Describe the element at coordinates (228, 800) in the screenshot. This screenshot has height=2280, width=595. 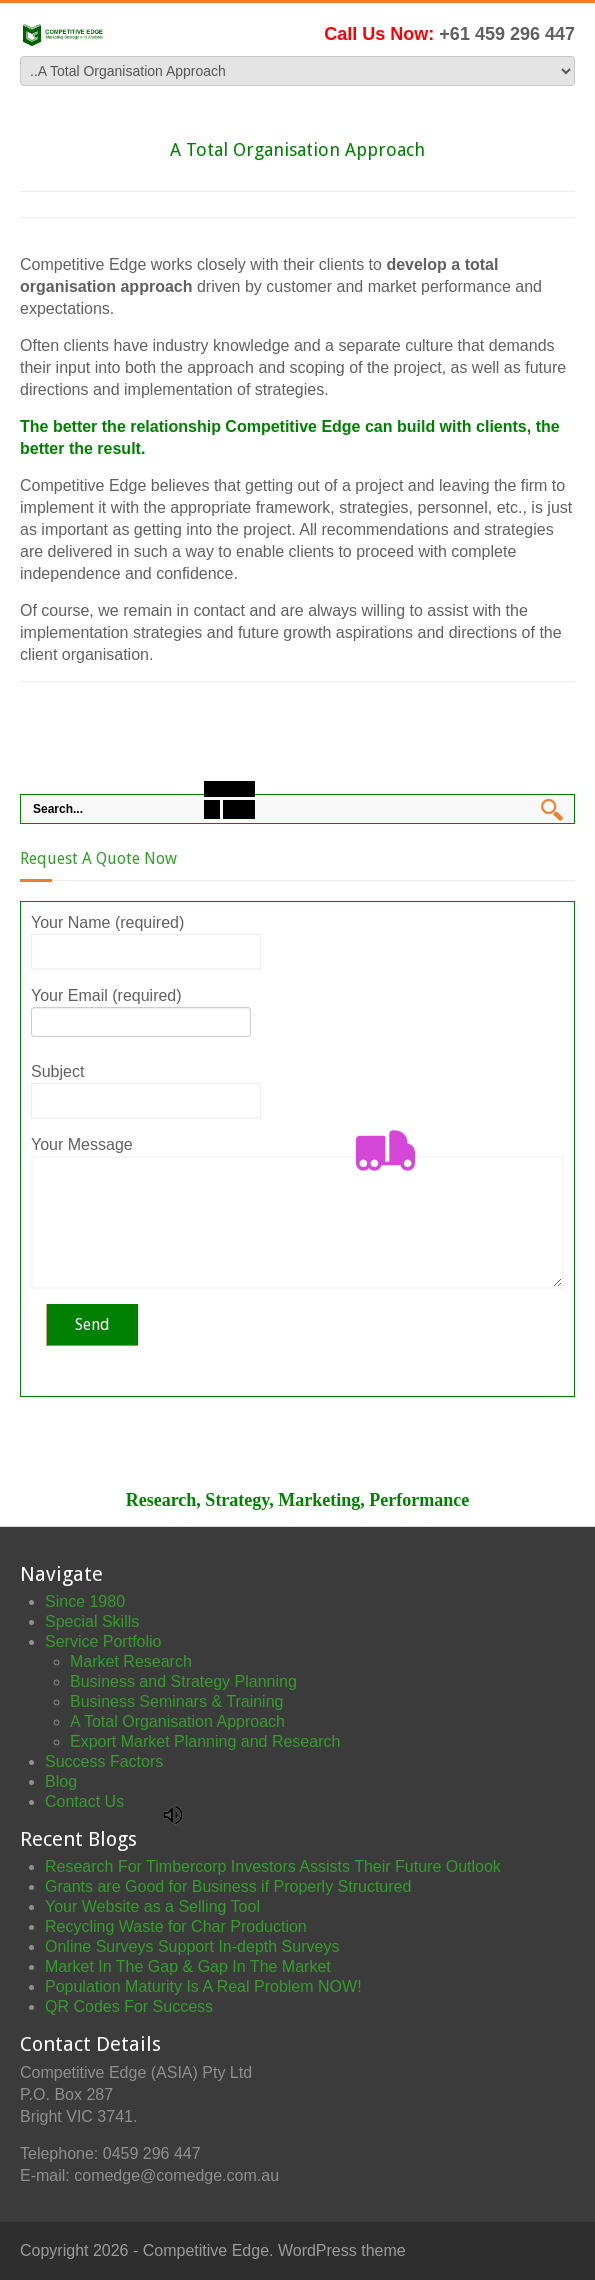
I see `switch to compact view mode` at that location.